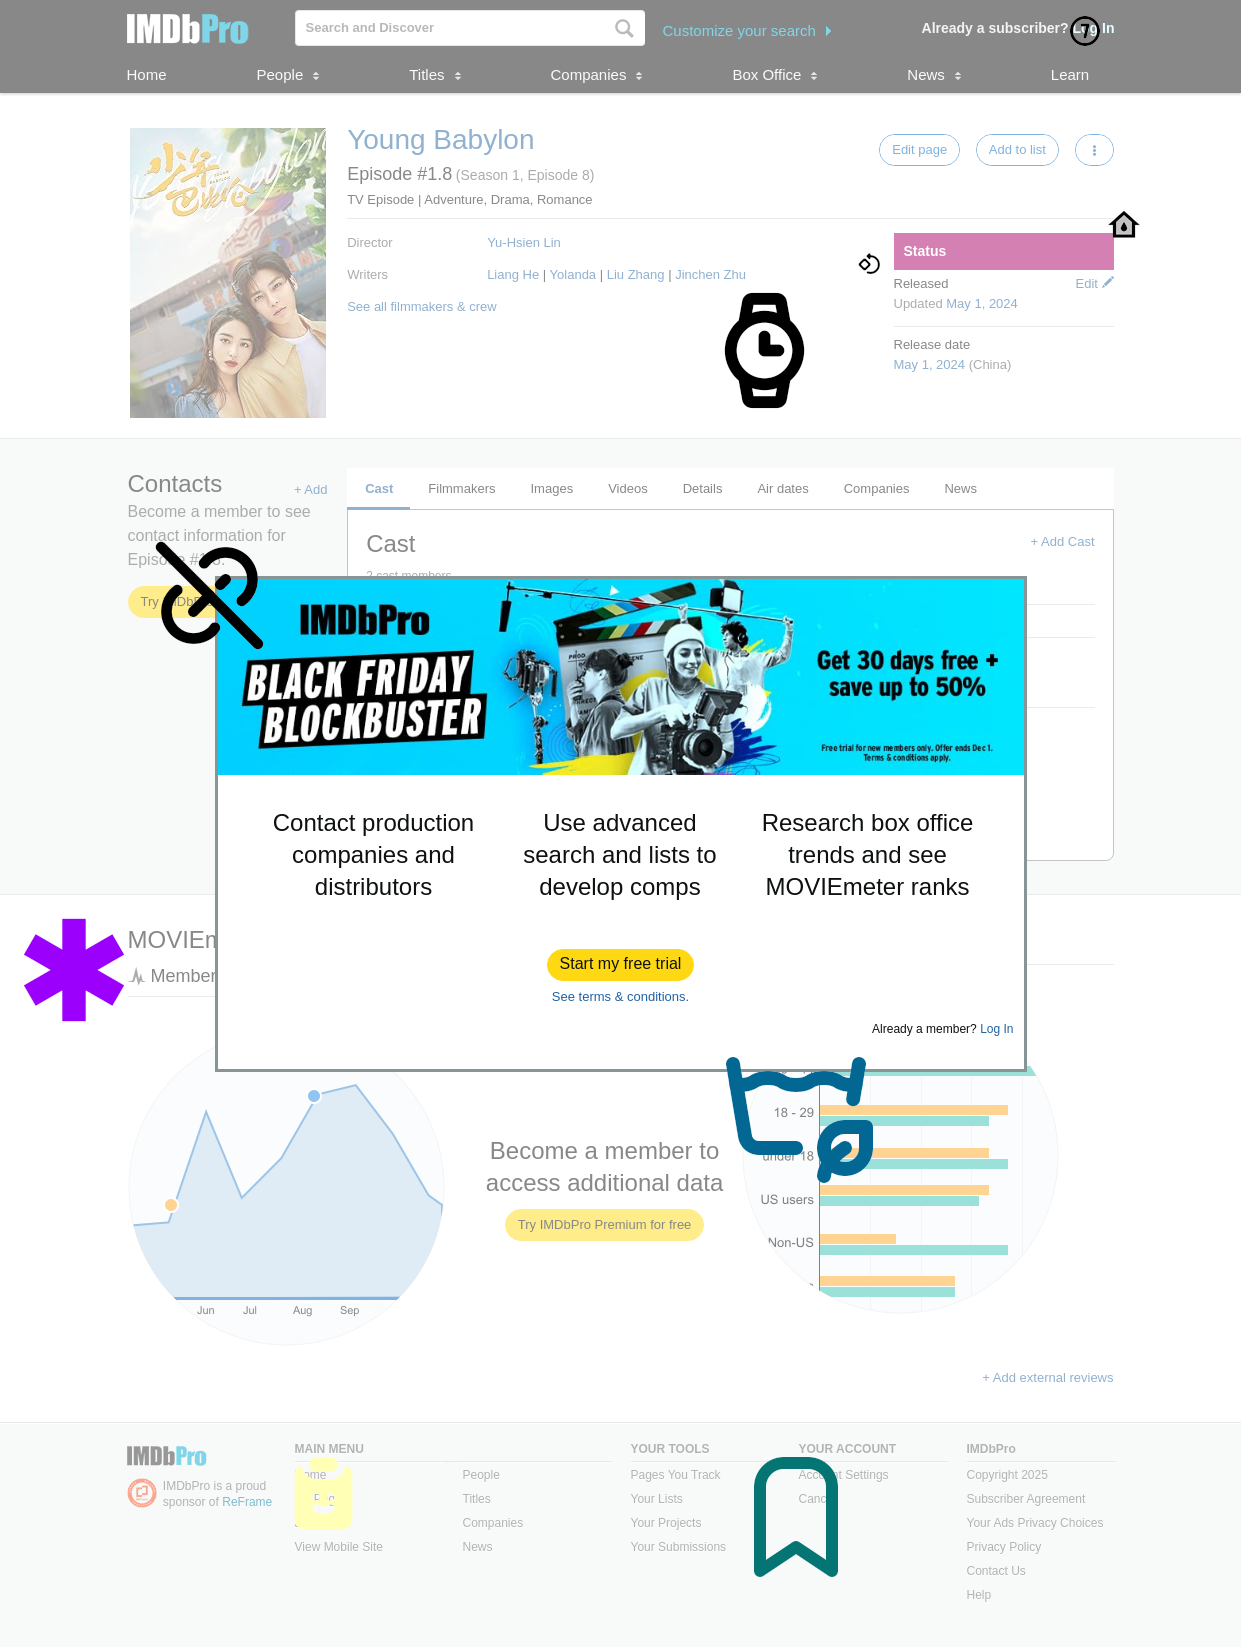  I want to click on rotate image 90 degrees counterclockwise, so click(869, 263).